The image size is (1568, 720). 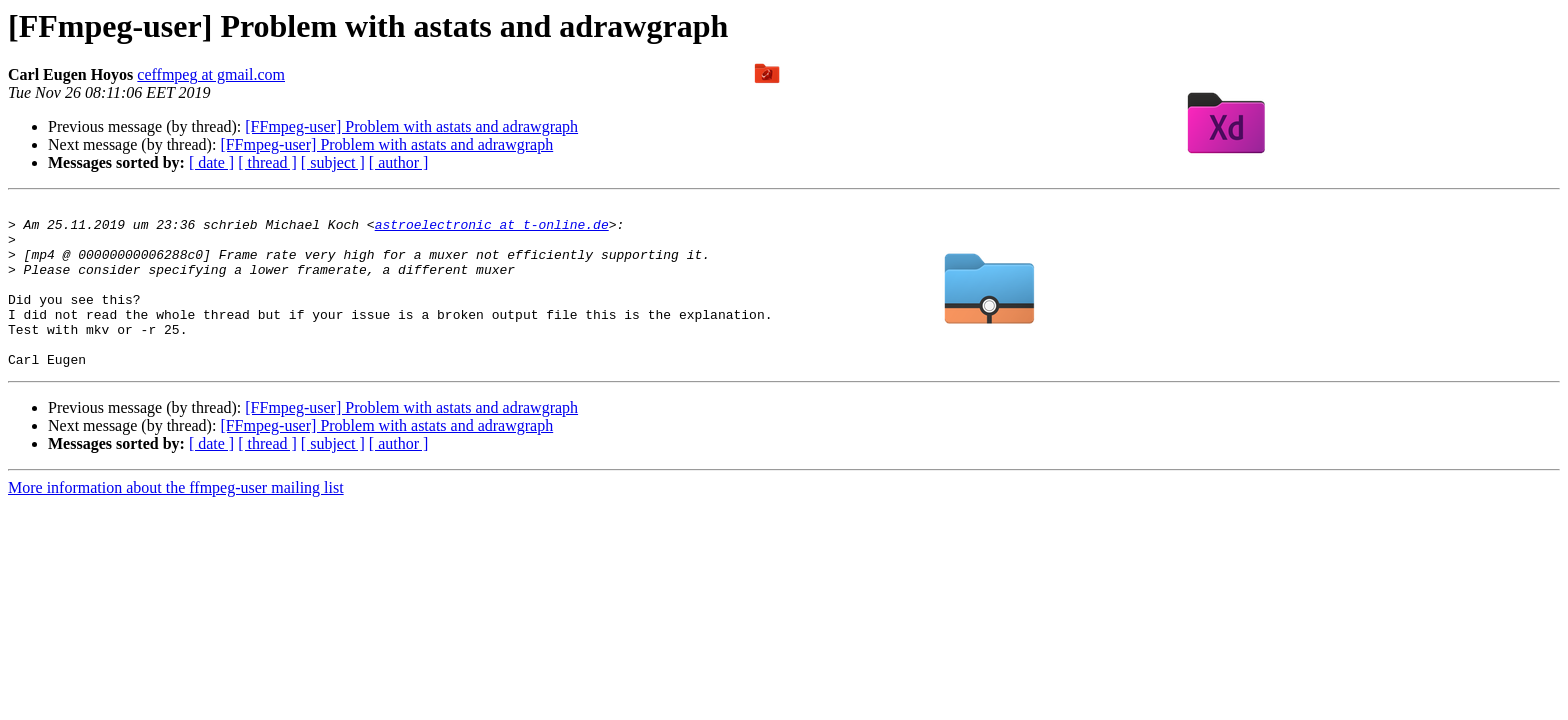 I want to click on open folder containing Adobe XD project files, so click(x=1226, y=125).